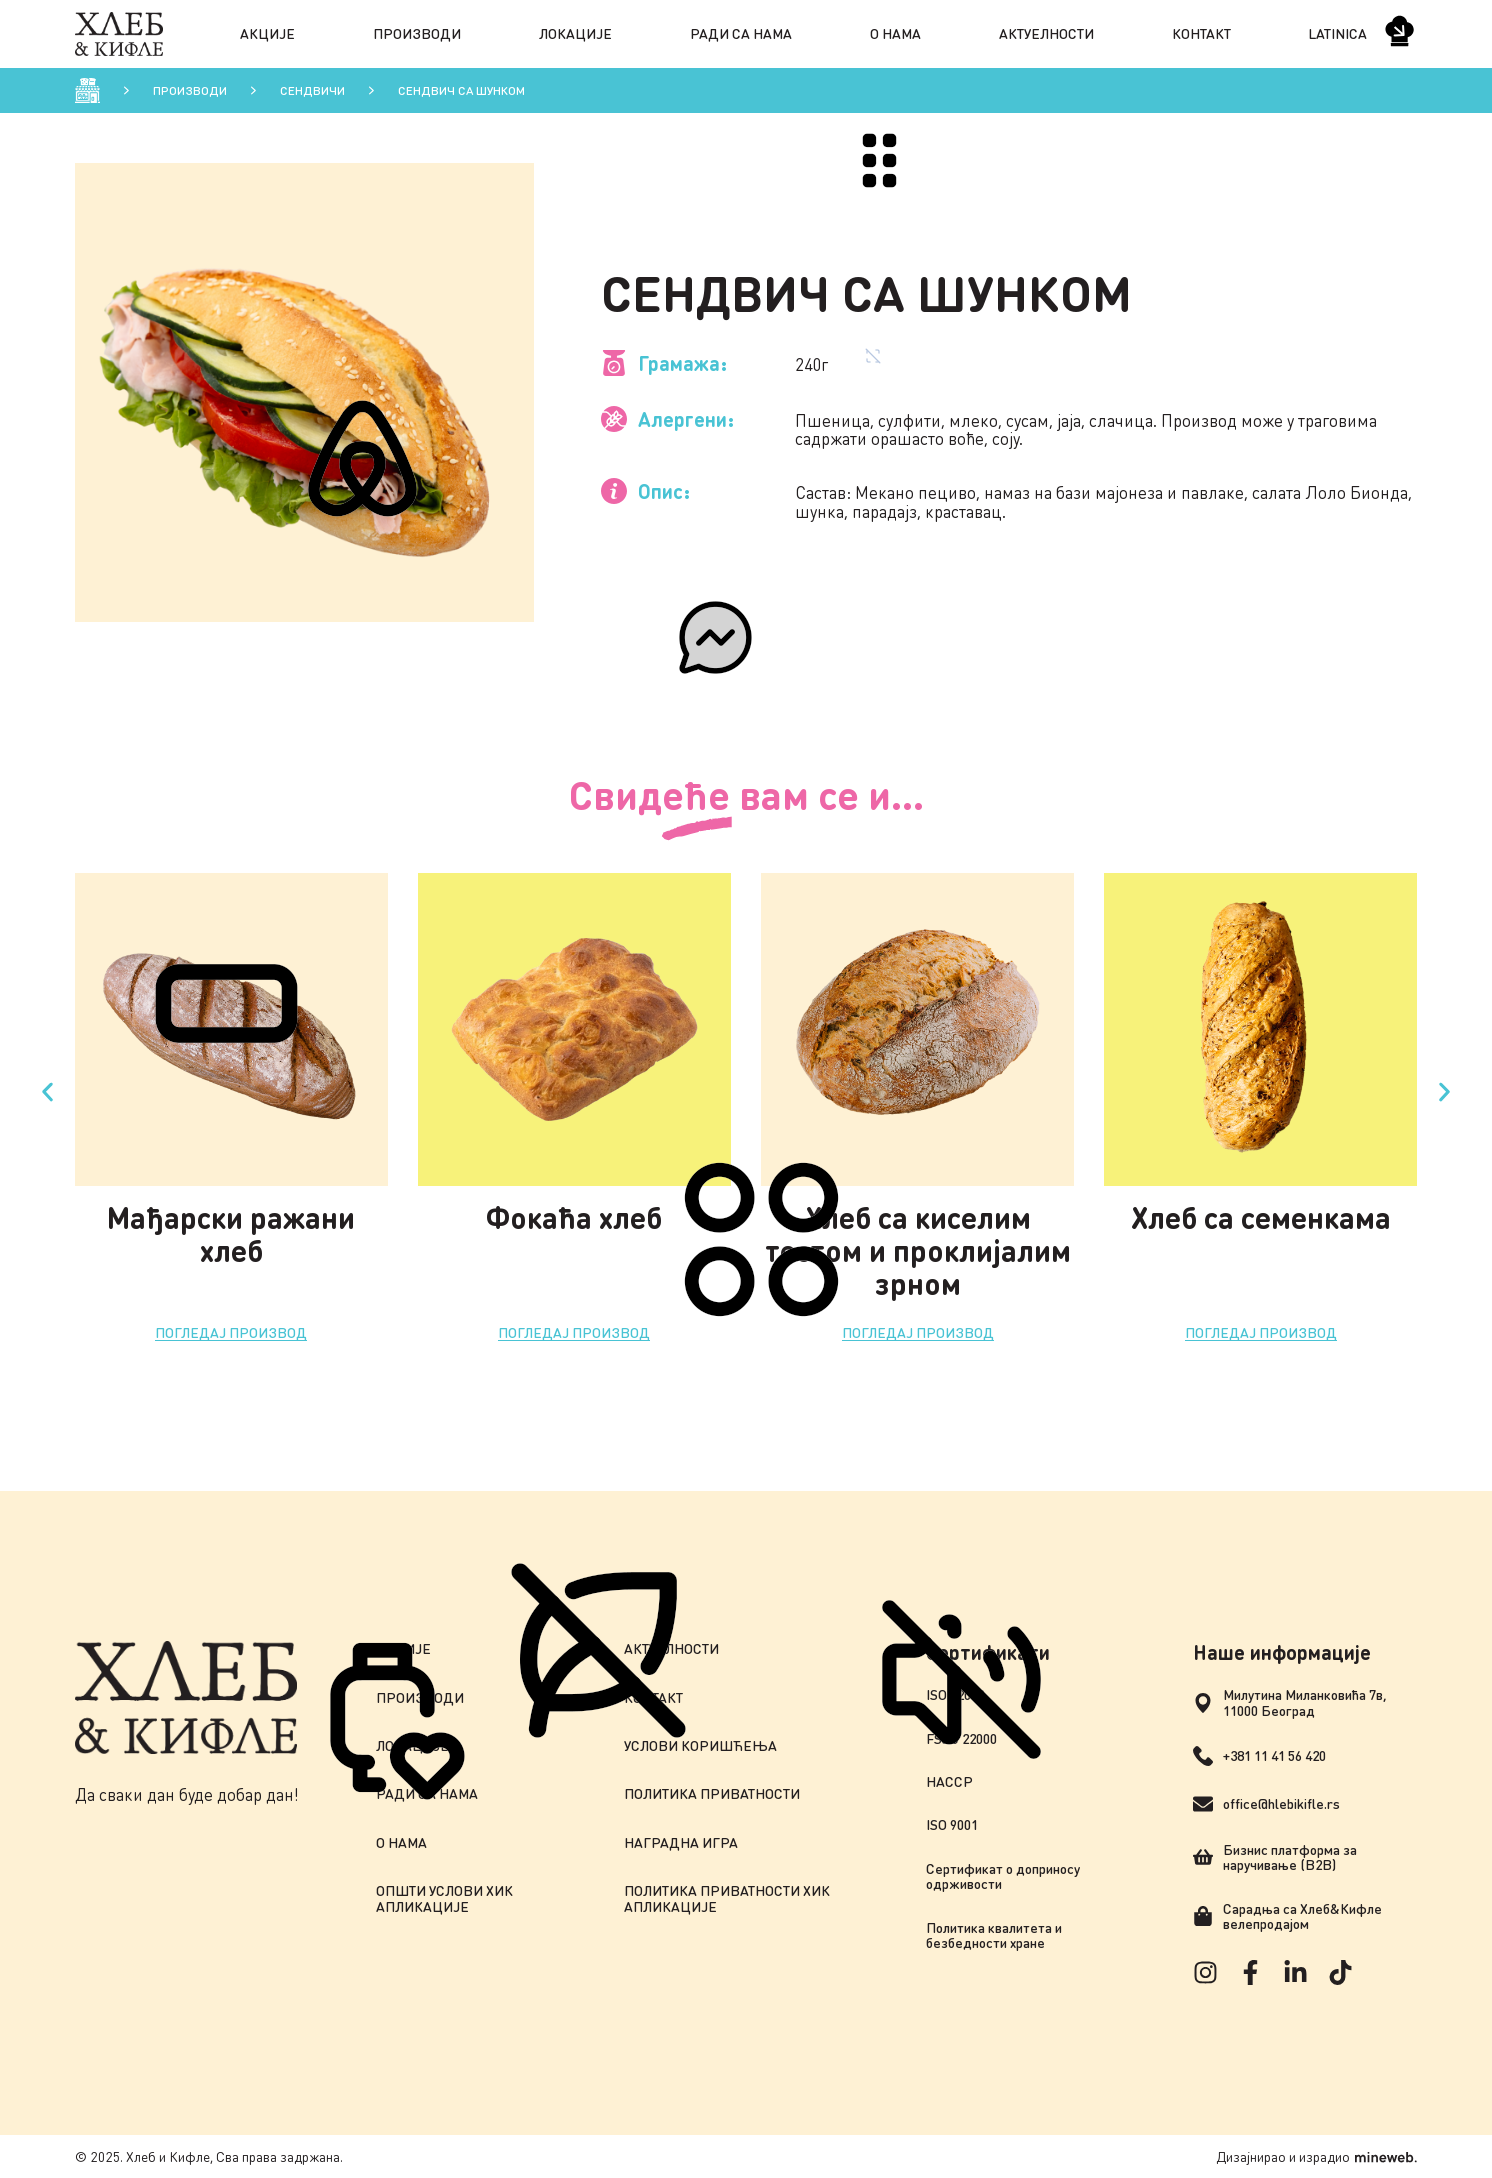 This screenshot has height=2178, width=1492. What do you see at coordinates (873, 356) in the screenshot?
I see `maximize view is currently disabled` at bounding box center [873, 356].